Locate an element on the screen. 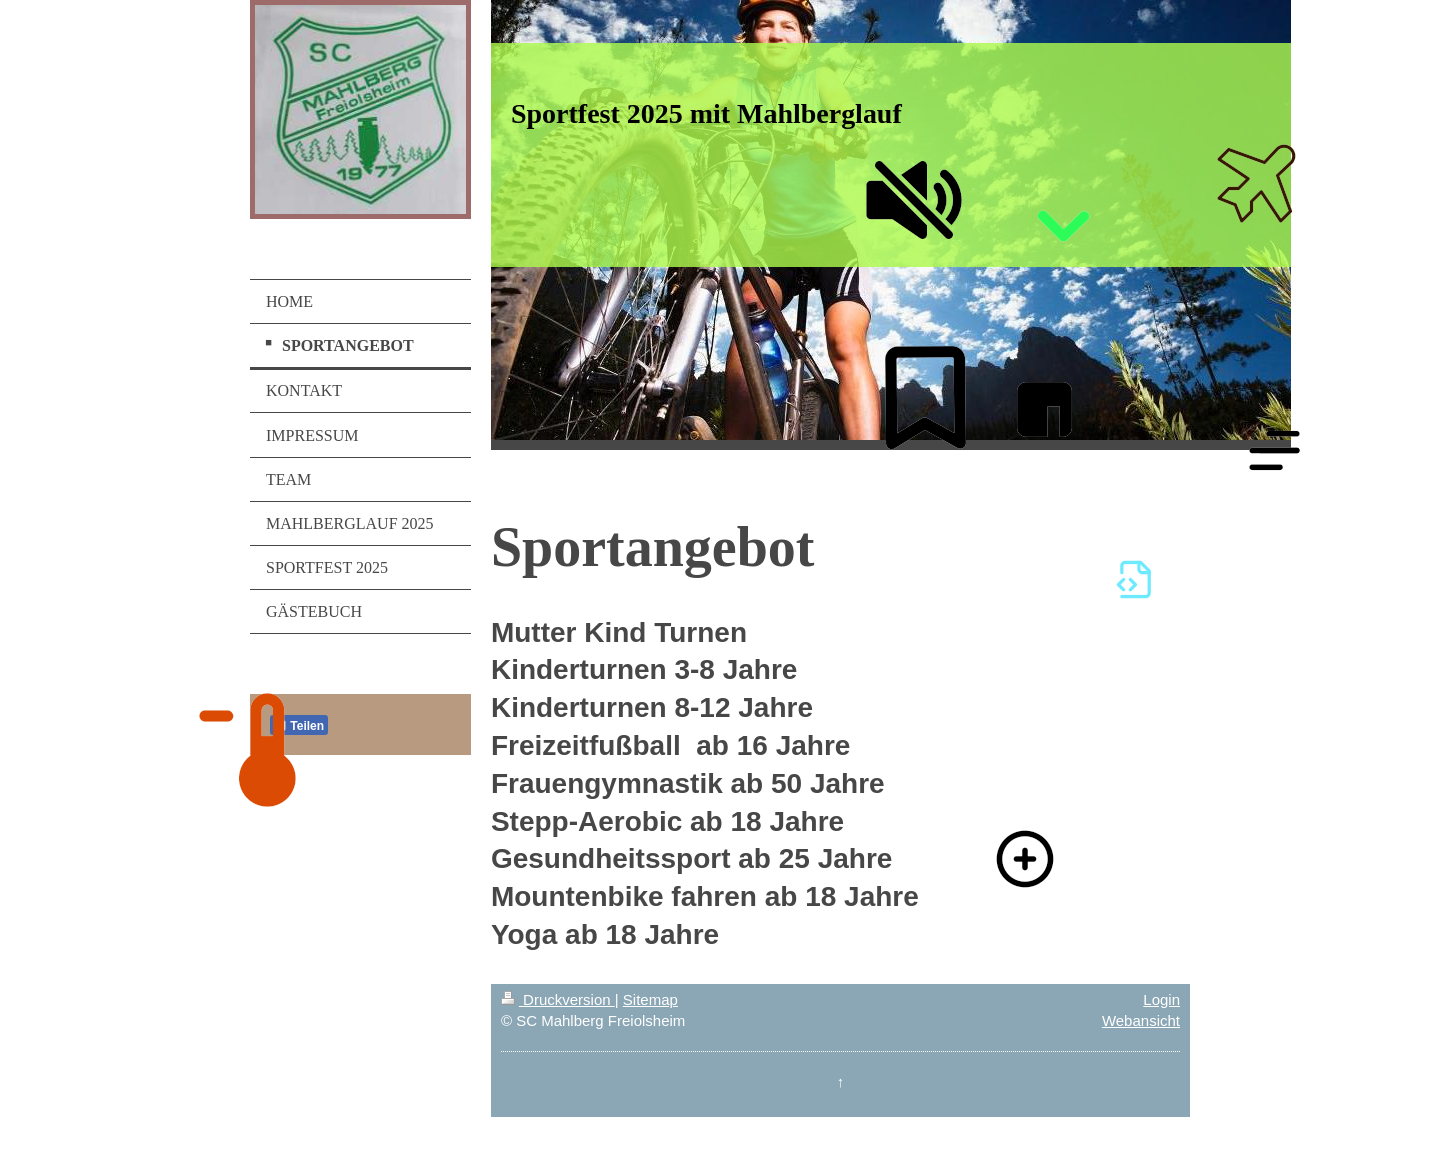 The image size is (1440, 1152). enable airplane mode is located at coordinates (1258, 182).